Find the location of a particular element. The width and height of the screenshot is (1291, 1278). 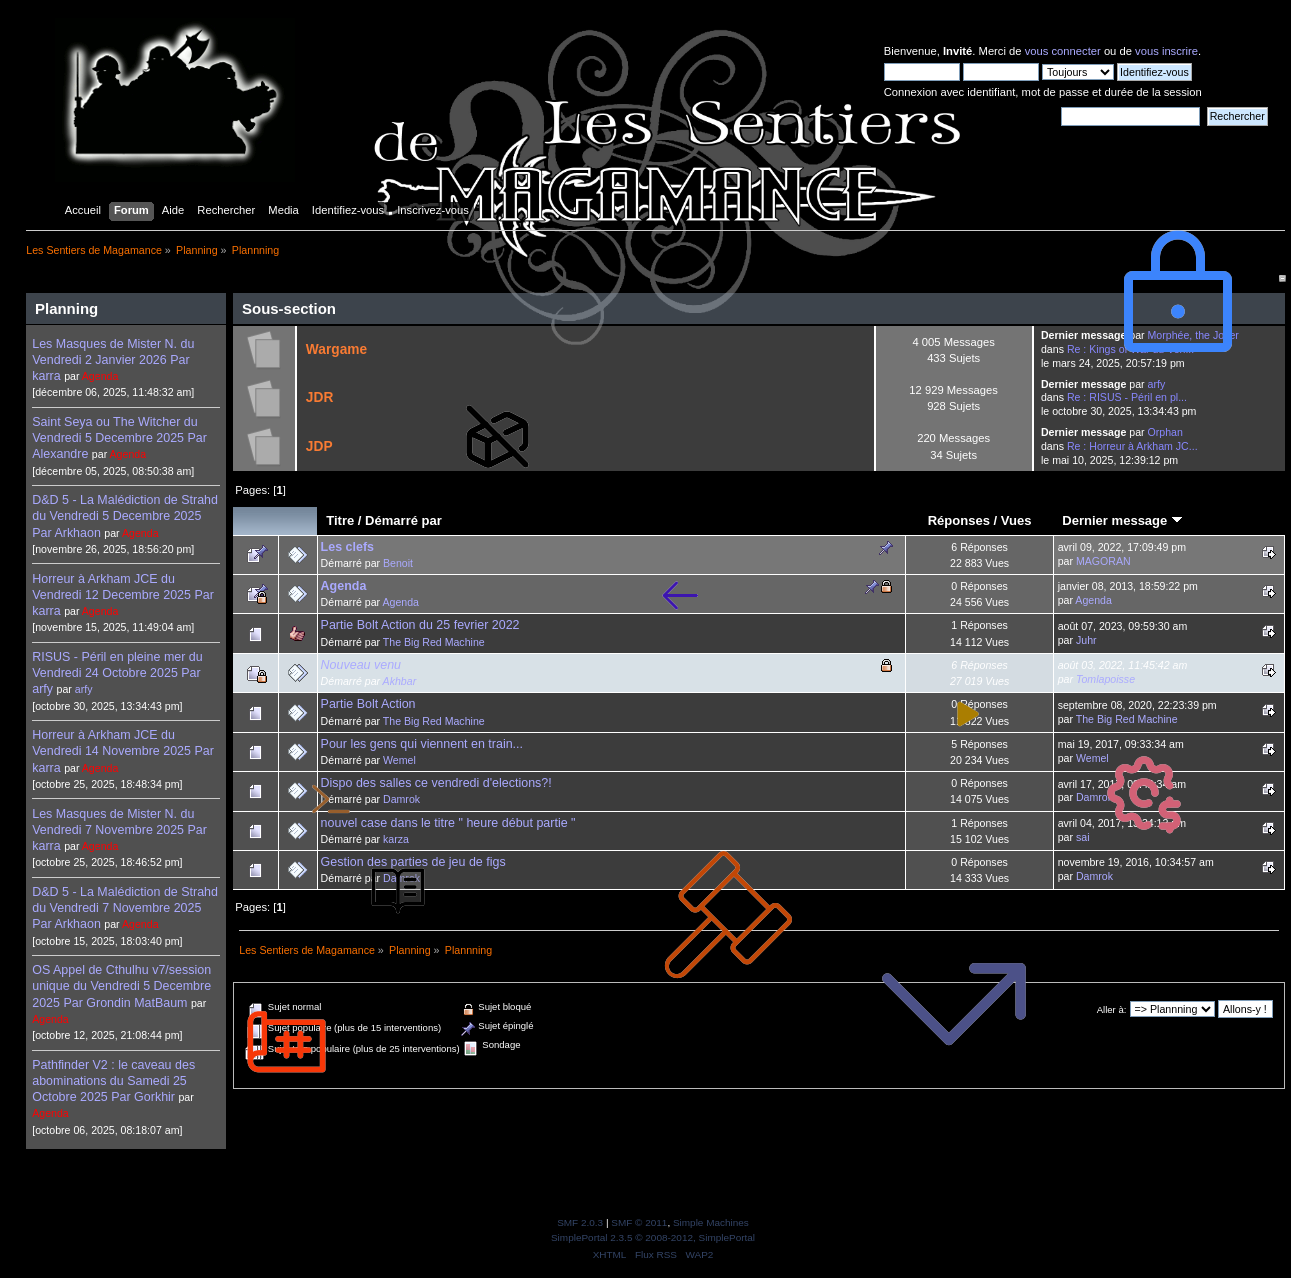

go back to the previous page is located at coordinates (680, 595).